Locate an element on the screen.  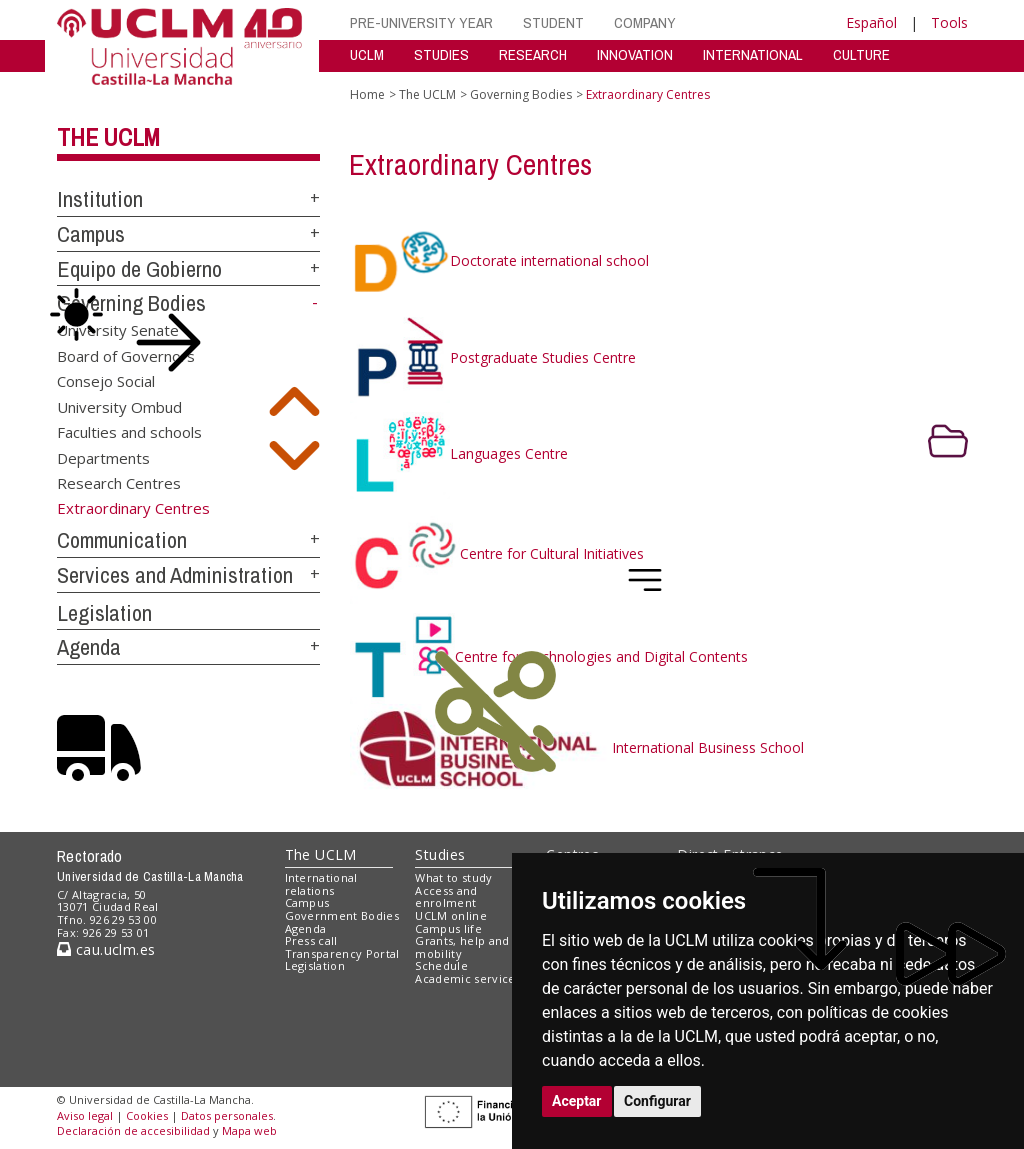
track your delivery status is located at coordinates (99, 745).